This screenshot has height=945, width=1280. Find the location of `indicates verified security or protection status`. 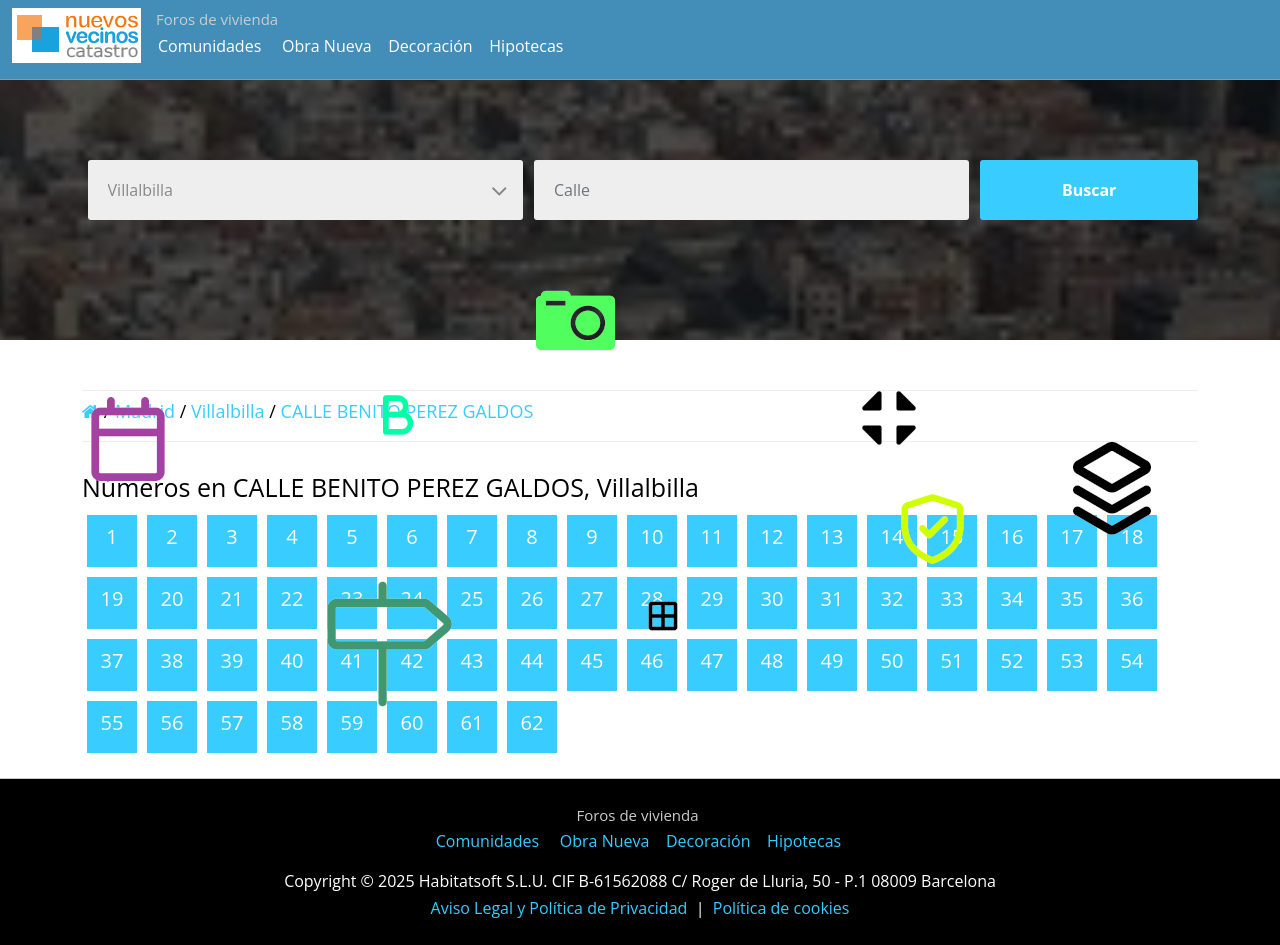

indicates verified security or protection status is located at coordinates (932, 529).